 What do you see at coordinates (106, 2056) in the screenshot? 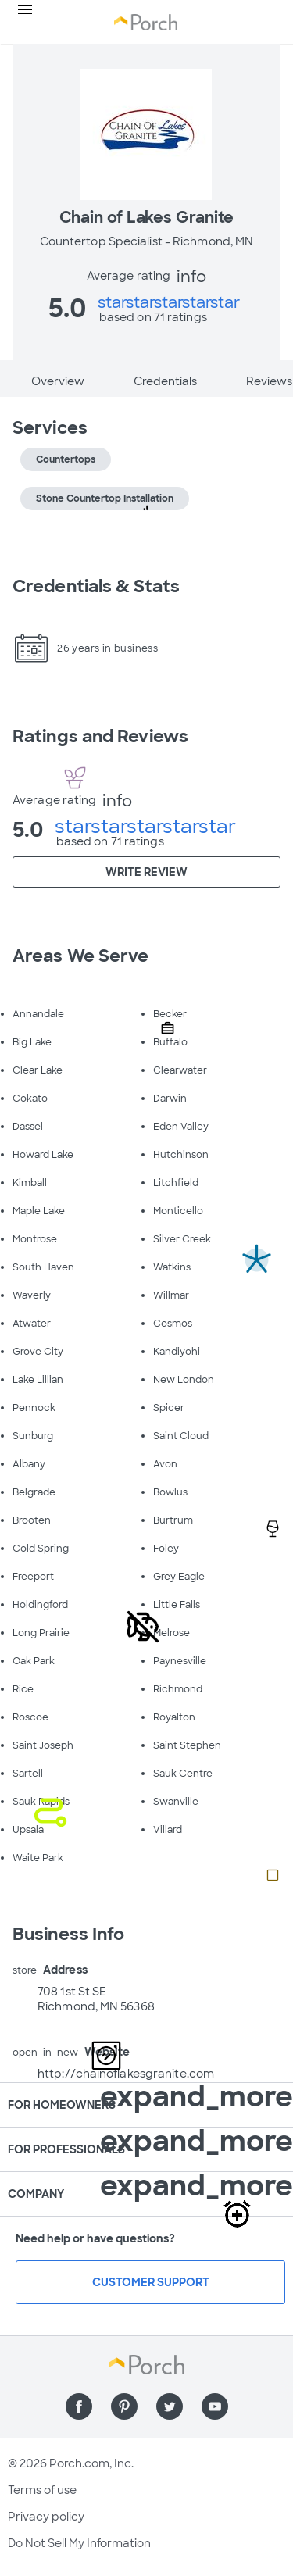
I see `access laundry or appliance controls` at bounding box center [106, 2056].